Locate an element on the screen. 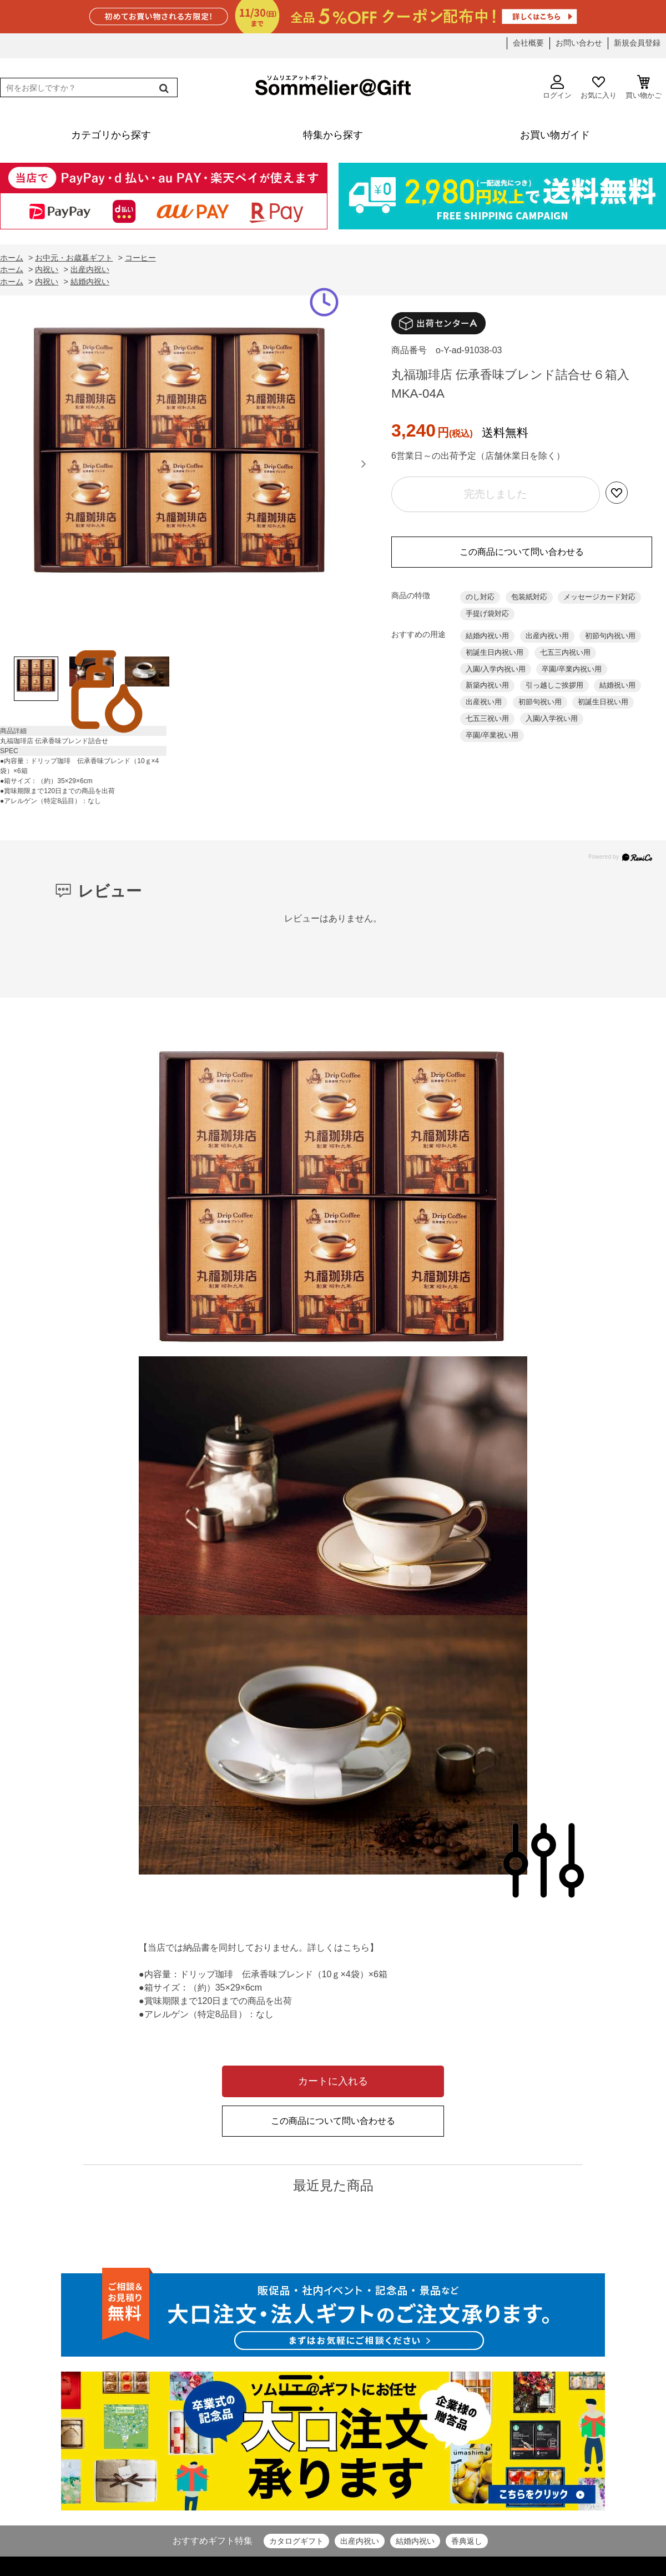 Image resolution: width=666 pixels, height=2576 pixels. access hand sanitizer or soap dispenser location is located at coordinates (105, 691).